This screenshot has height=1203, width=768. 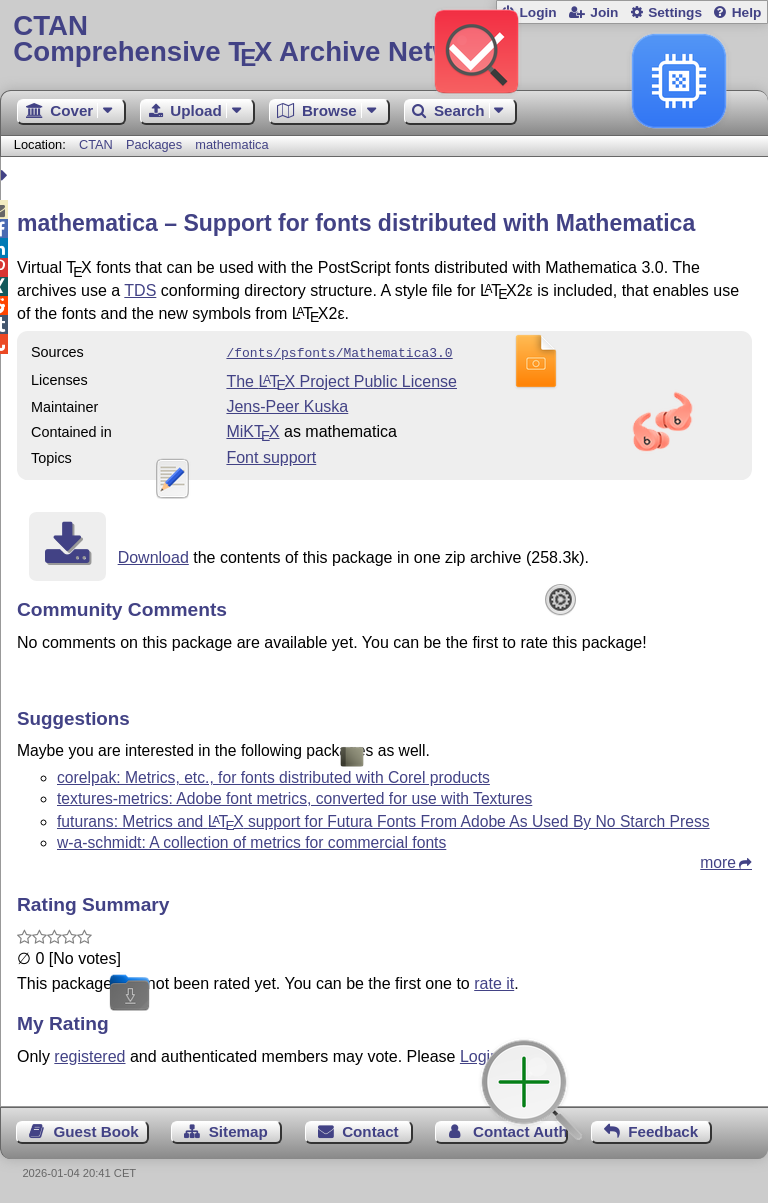 What do you see at coordinates (662, 422) in the screenshot?
I see `beats fit pro earbuds in coral pink` at bounding box center [662, 422].